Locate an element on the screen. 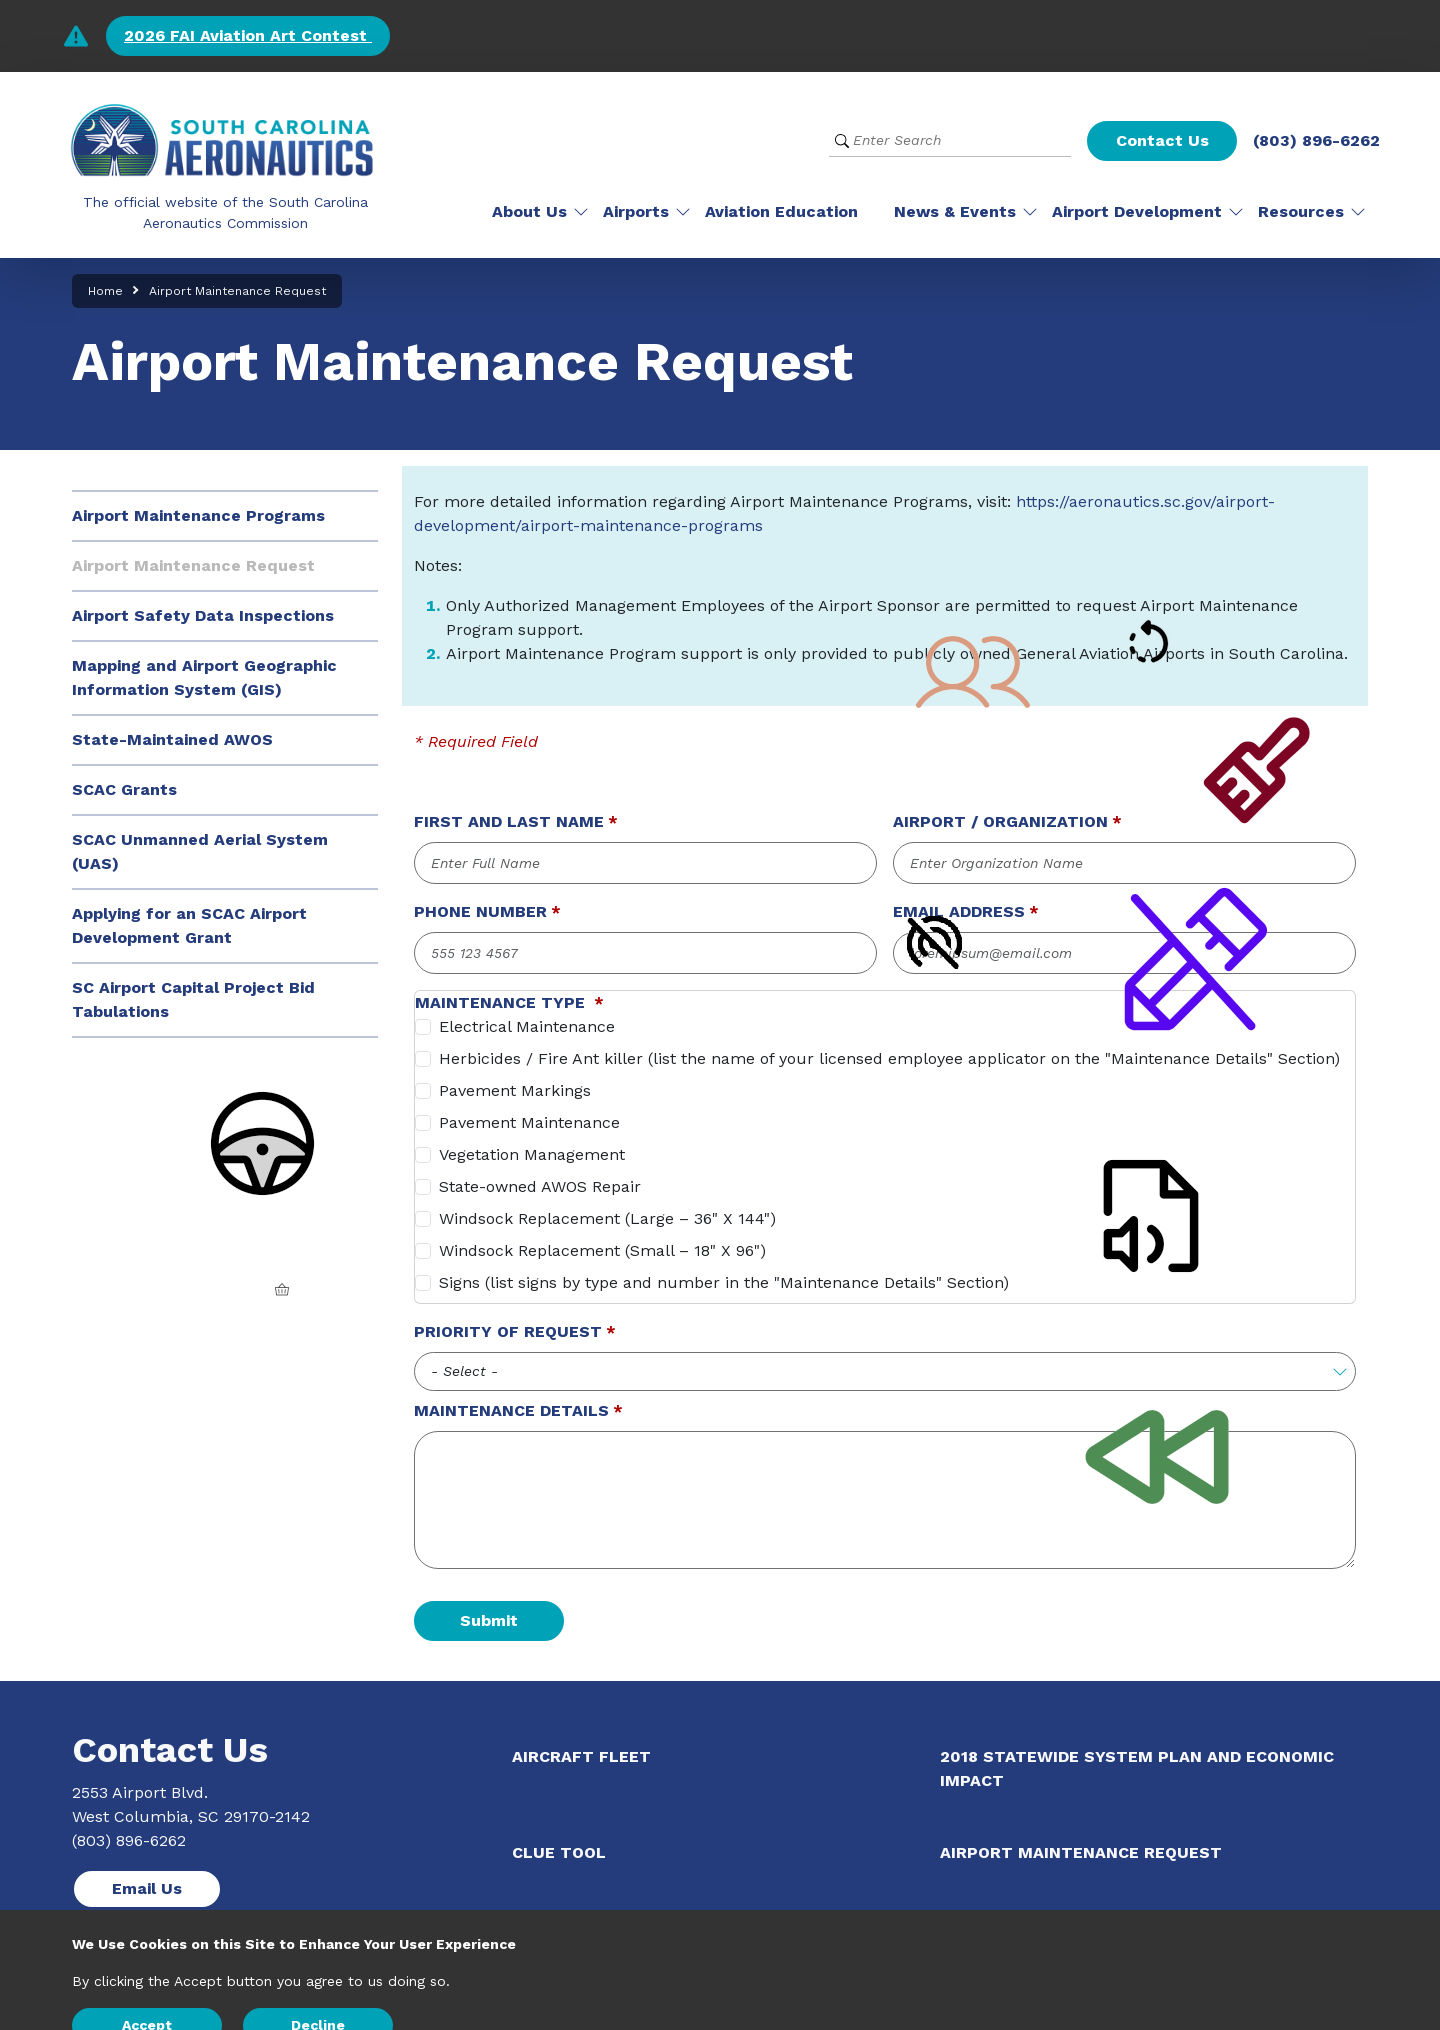  rewind or skip backward in media playback is located at coordinates (1162, 1457).